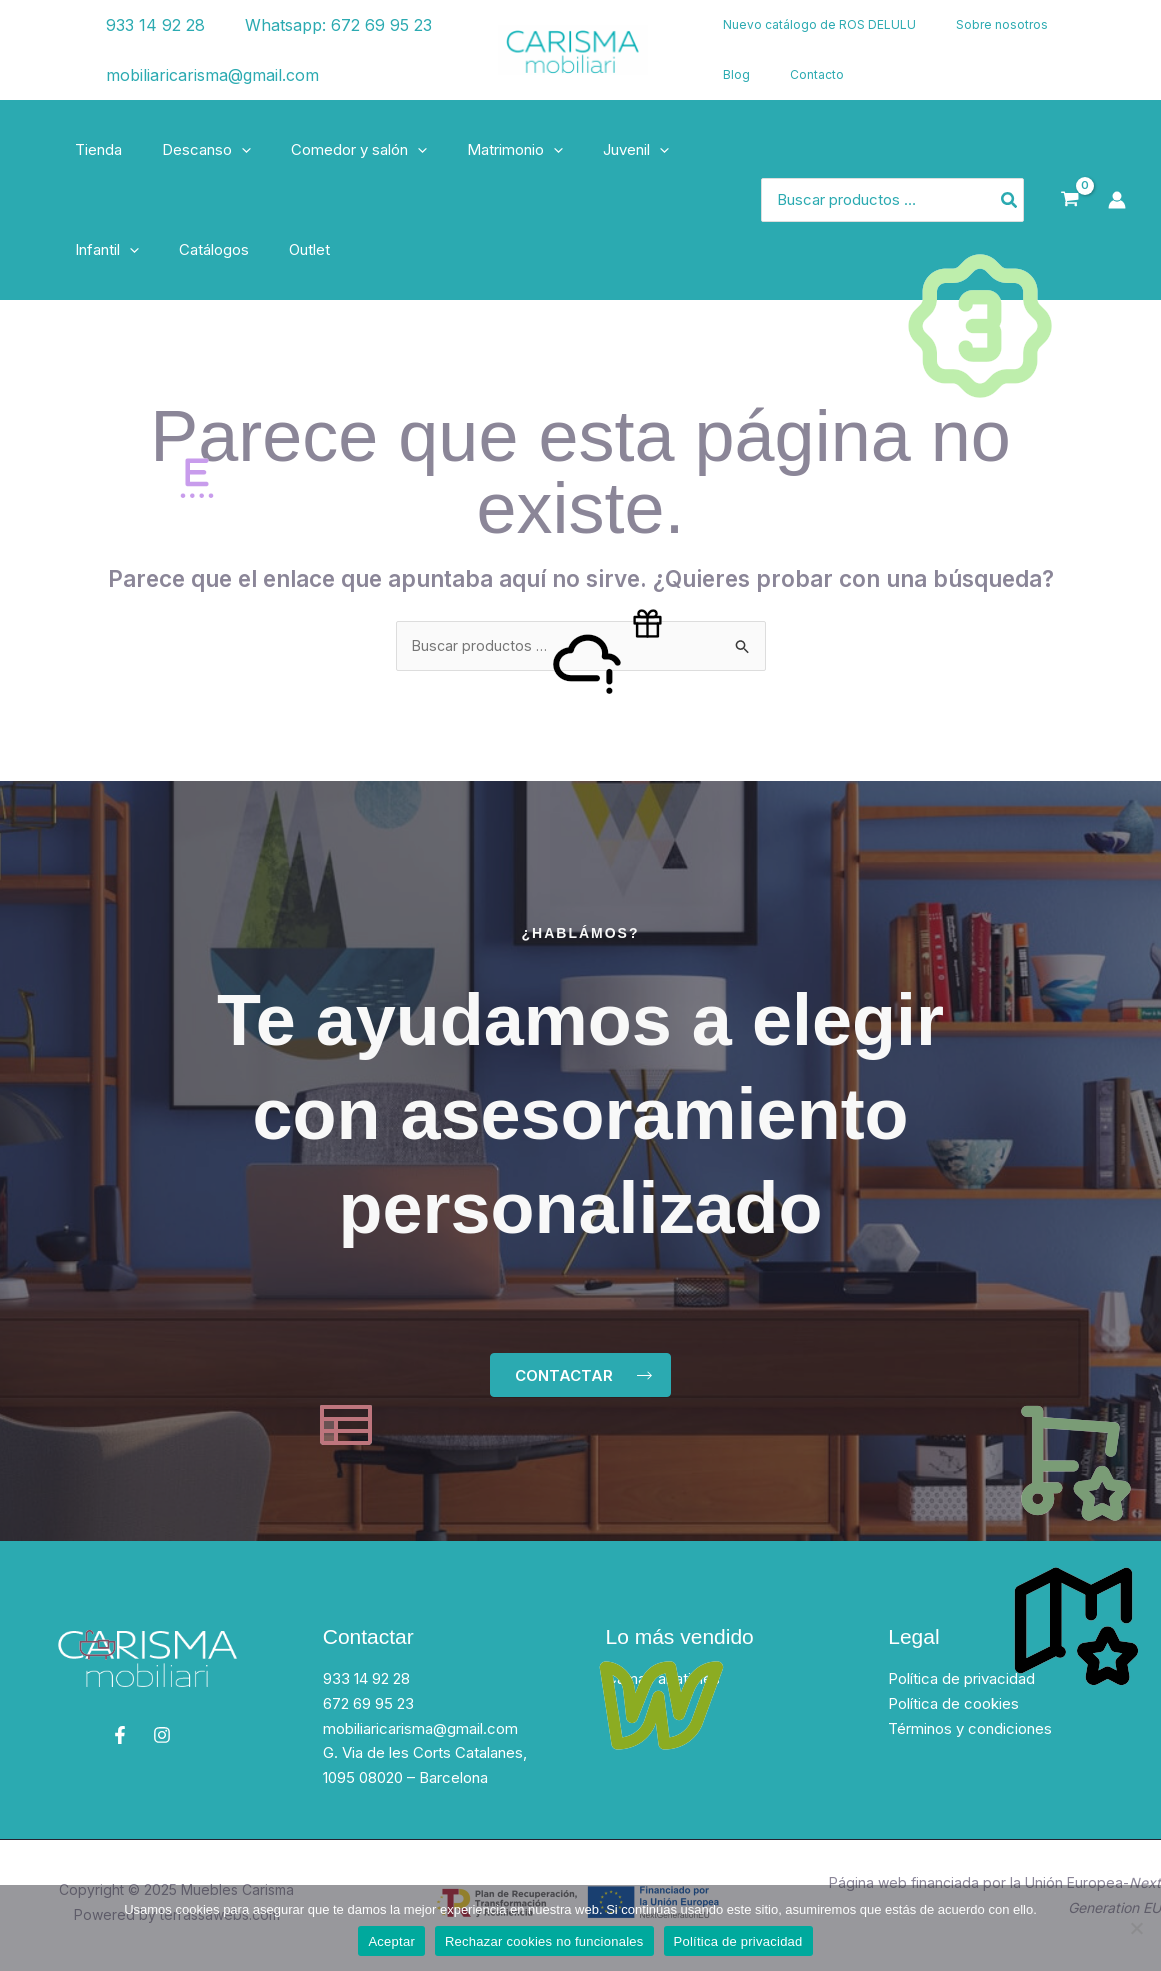 Image resolution: width=1161 pixels, height=1971 pixels. What do you see at coordinates (587, 659) in the screenshot?
I see `cloud storage warning or alert` at bounding box center [587, 659].